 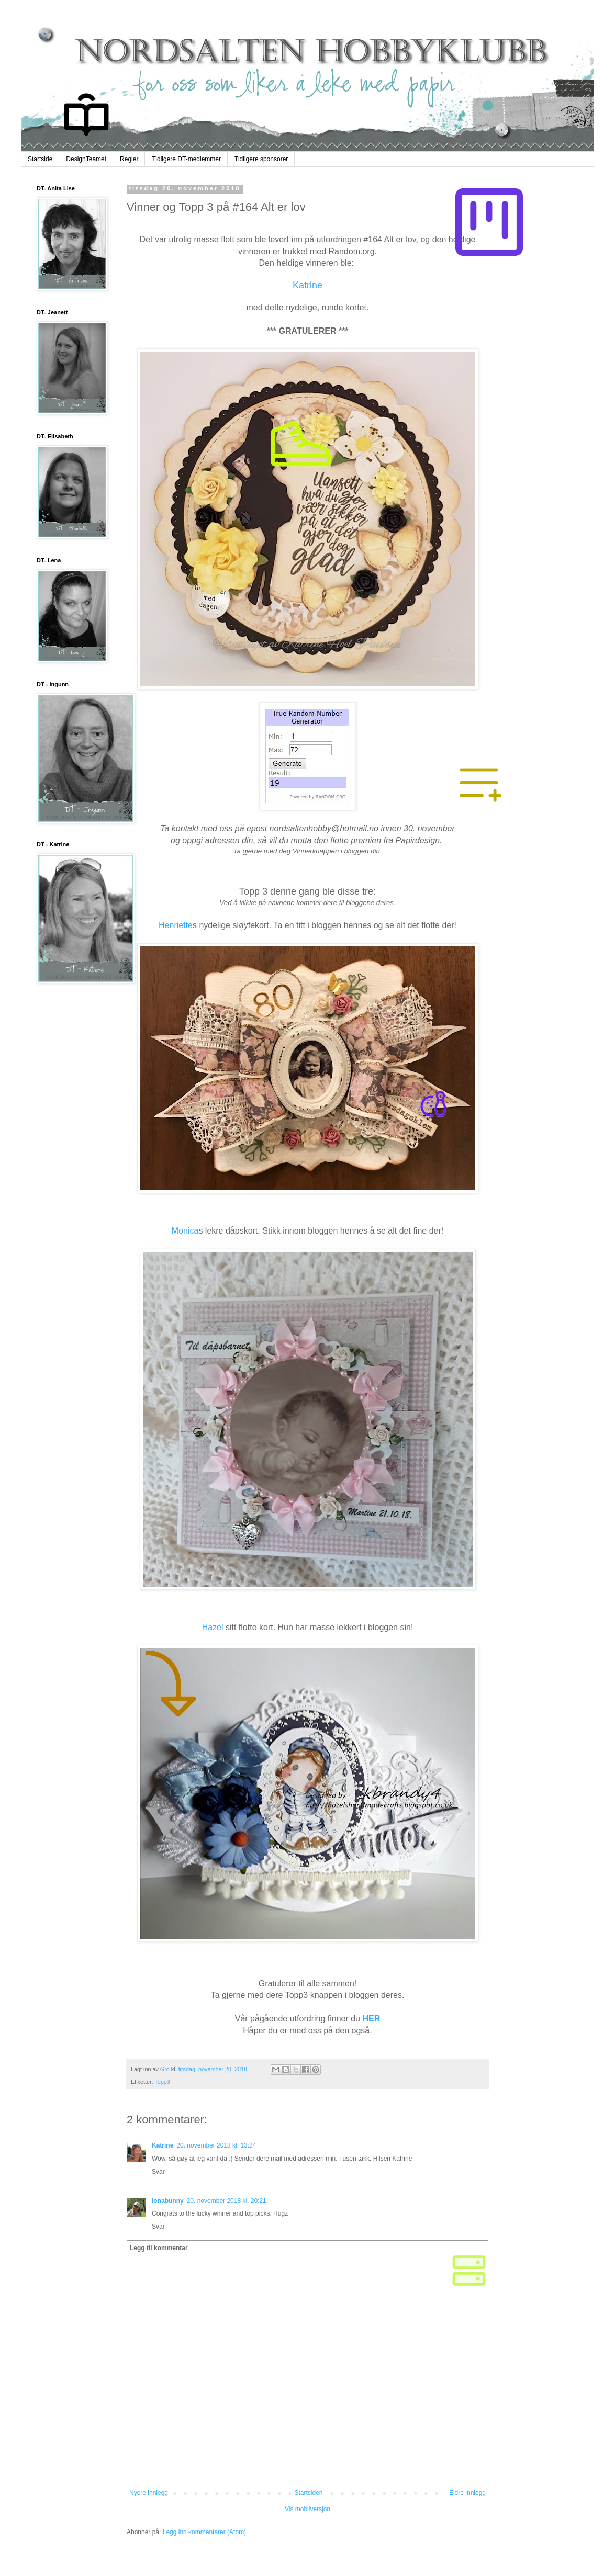 I want to click on access footwear or shoe category, so click(x=298, y=446).